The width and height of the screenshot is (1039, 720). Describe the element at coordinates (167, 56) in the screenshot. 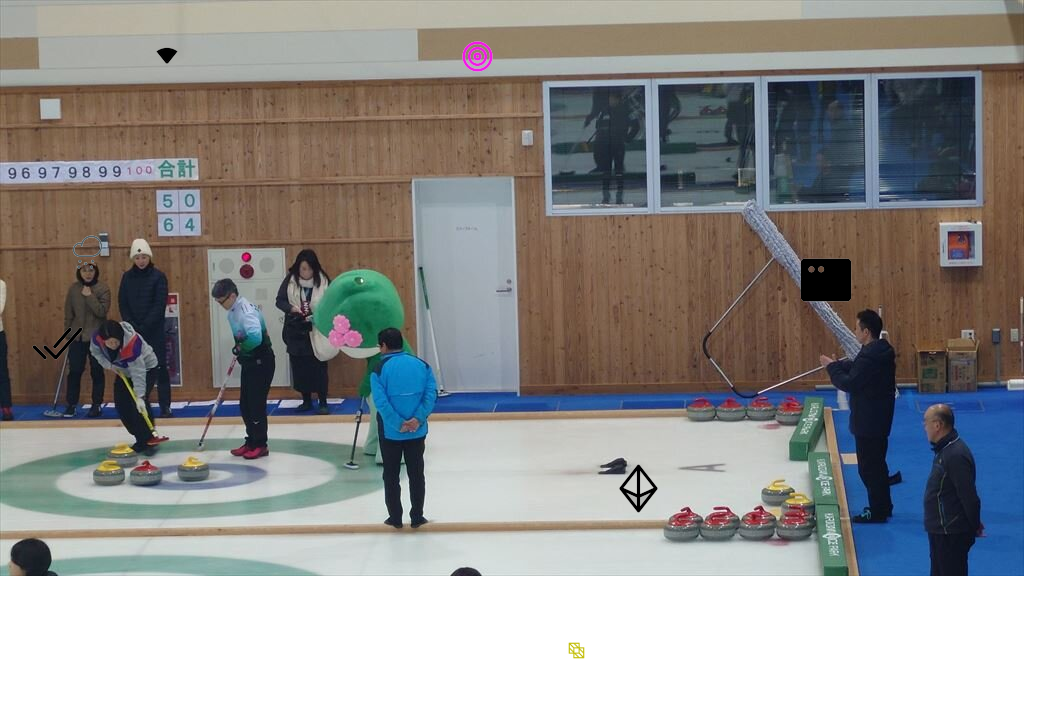

I see `indicates full wifi signal strength` at that location.